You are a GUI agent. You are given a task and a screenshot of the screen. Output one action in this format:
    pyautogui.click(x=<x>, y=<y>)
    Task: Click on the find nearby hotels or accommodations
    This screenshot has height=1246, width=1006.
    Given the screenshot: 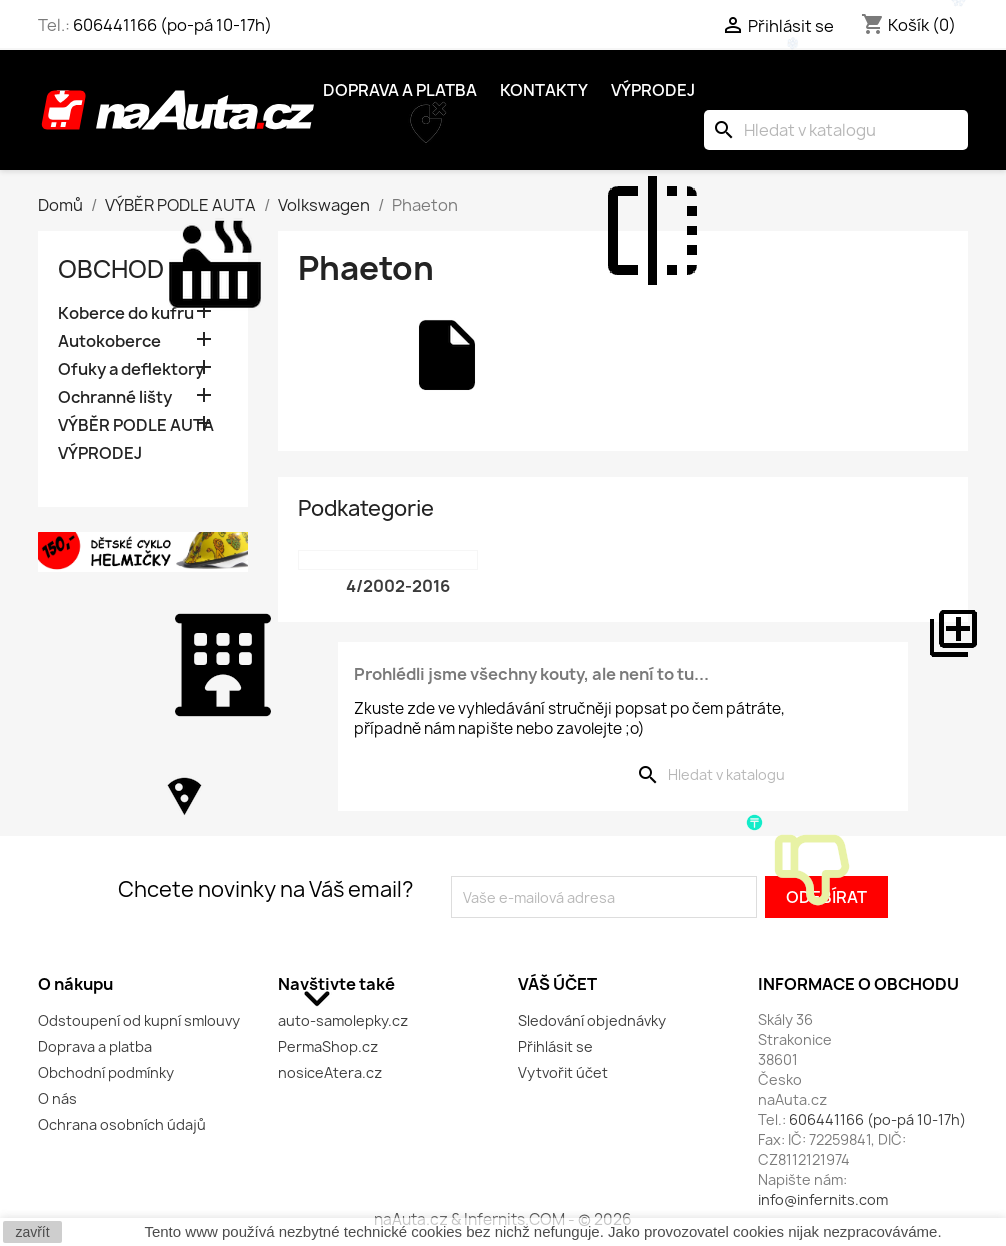 What is the action you would take?
    pyautogui.click(x=223, y=665)
    